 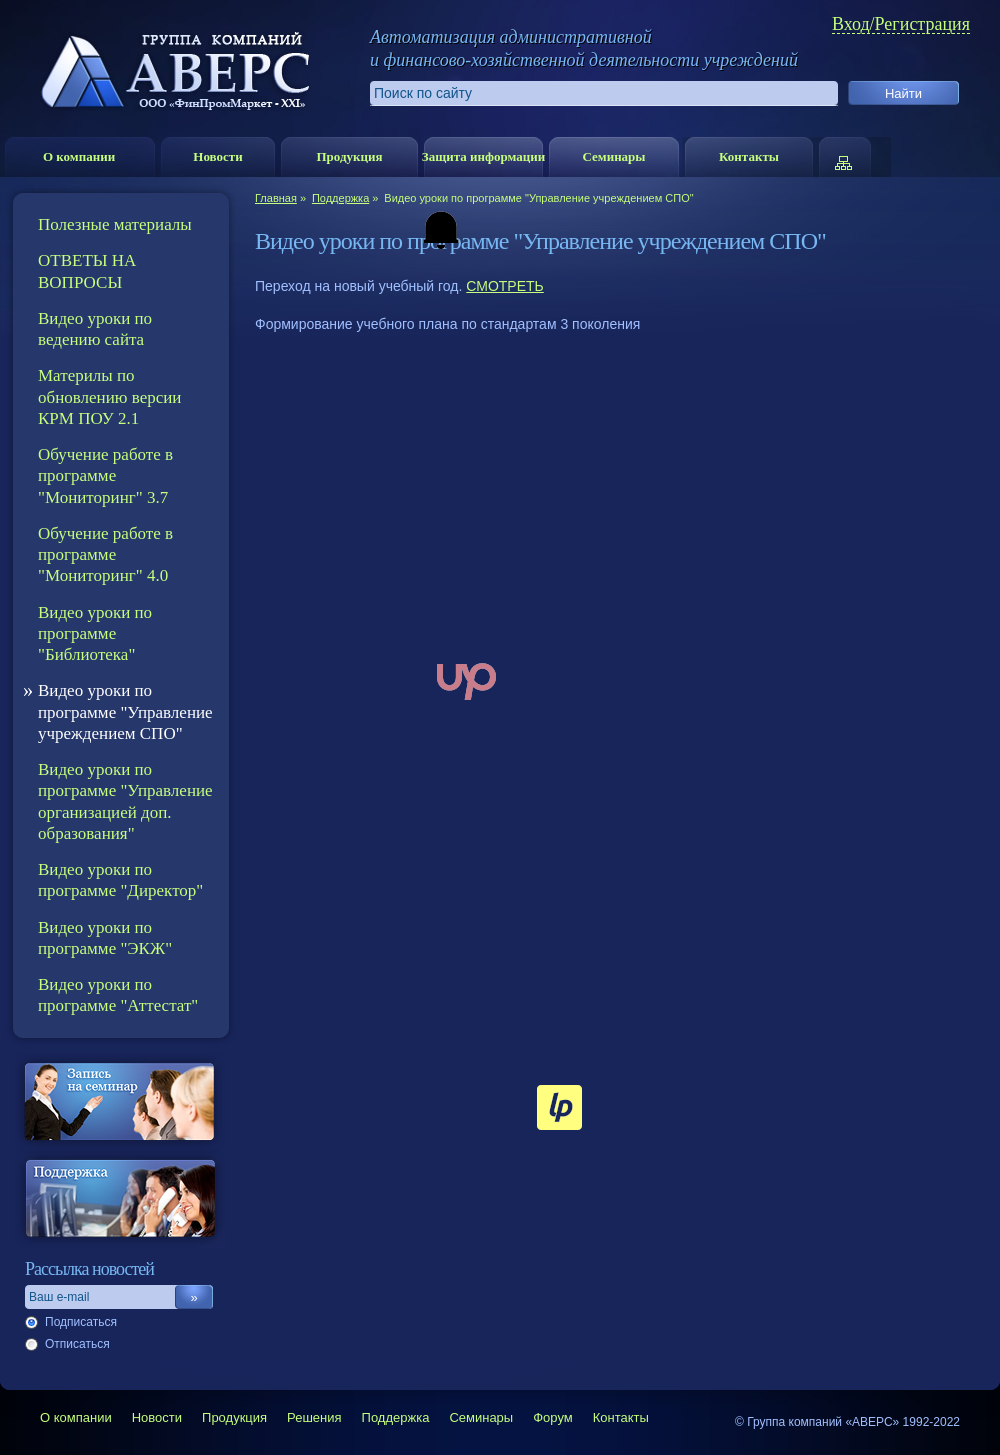 What do you see at coordinates (559, 1107) in the screenshot?
I see `link to Liberapay donation page` at bounding box center [559, 1107].